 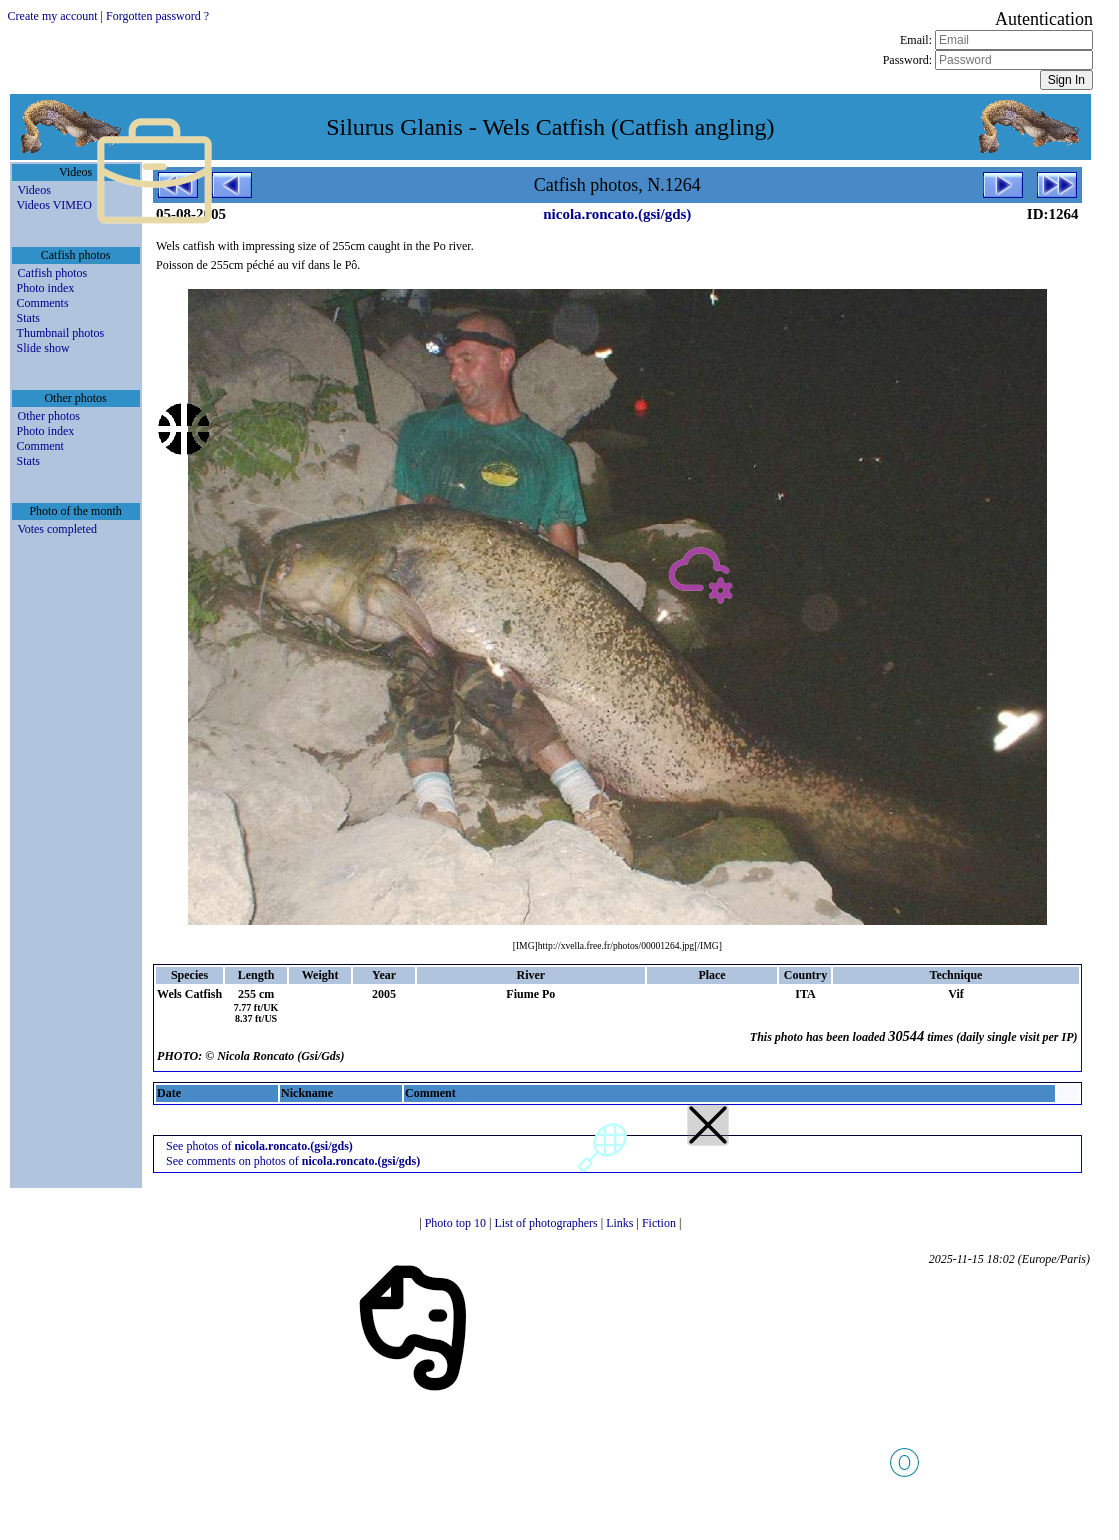 What do you see at coordinates (154, 175) in the screenshot?
I see `access work or business-related features` at bounding box center [154, 175].